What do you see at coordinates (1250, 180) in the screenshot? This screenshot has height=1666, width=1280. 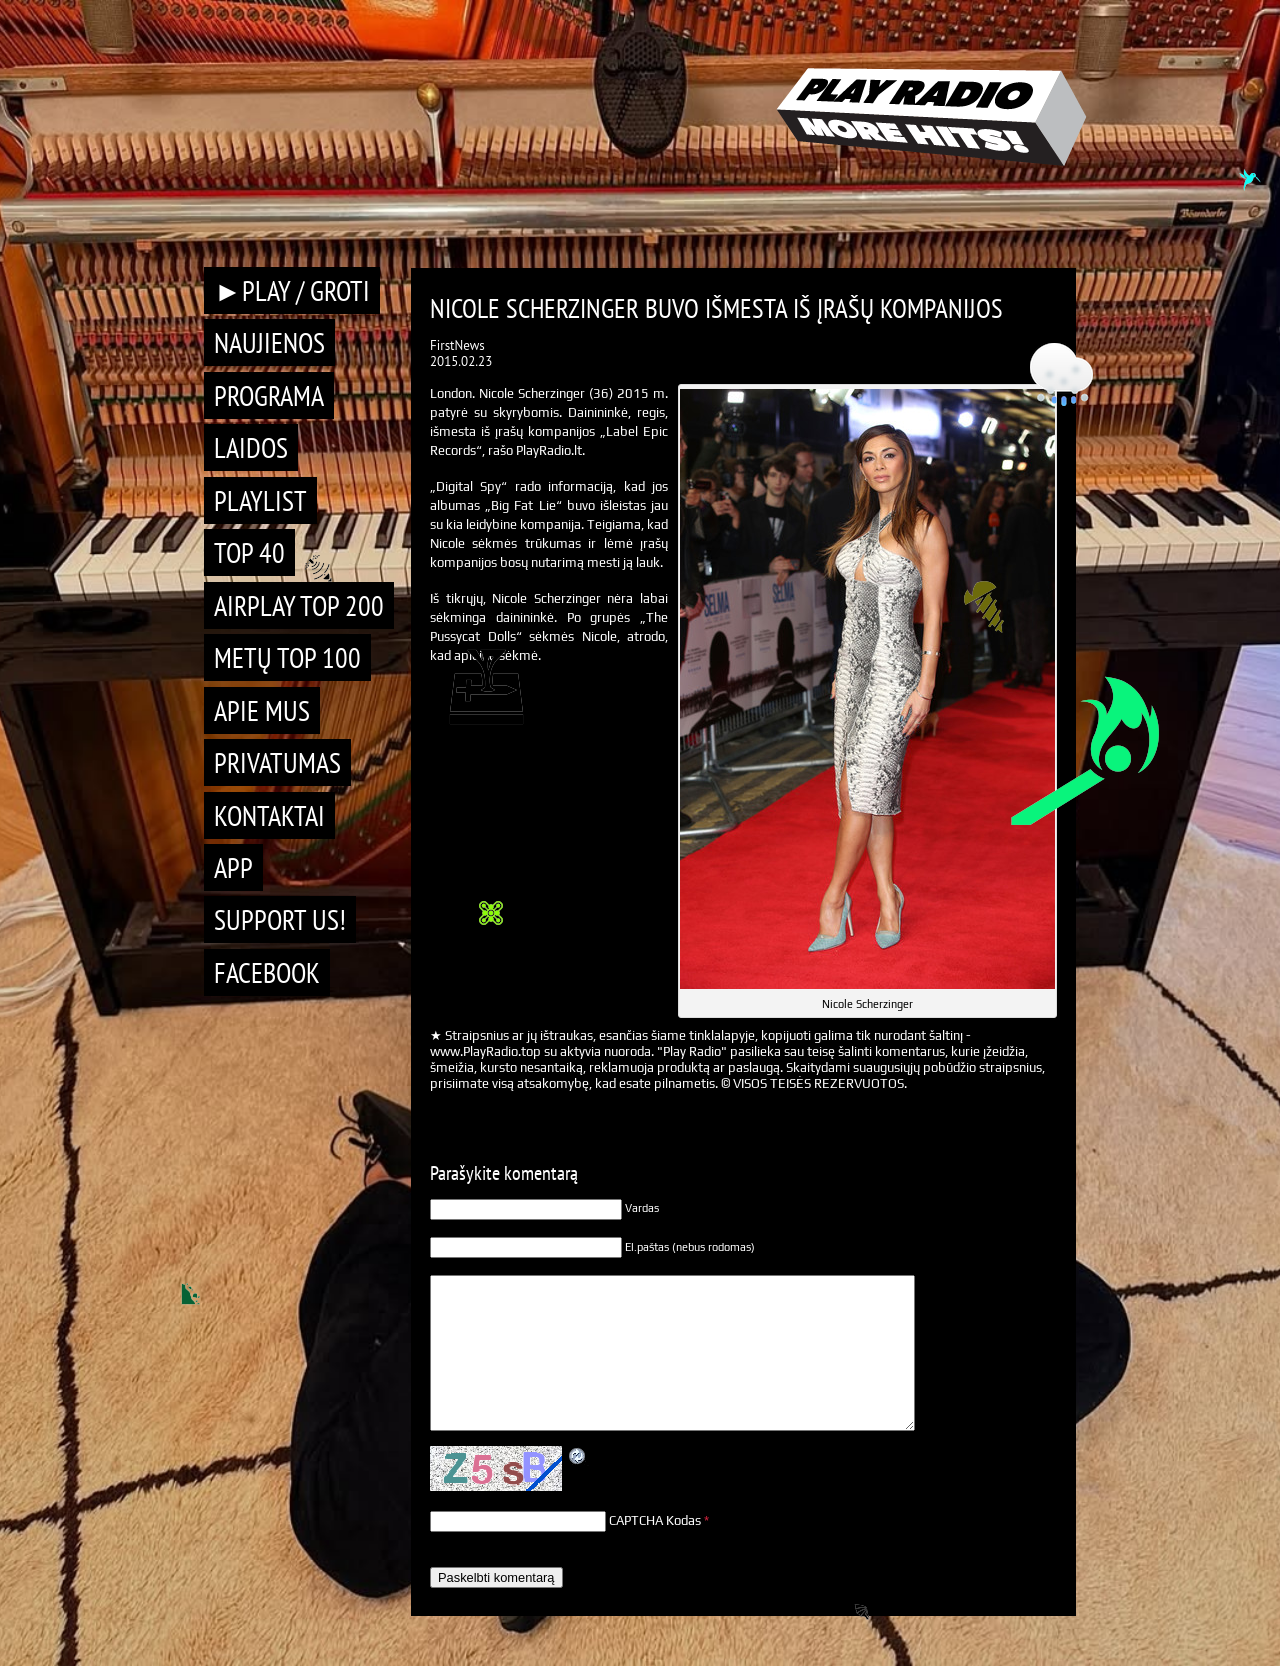 I see `nature or wildlife category indicator` at bounding box center [1250, 180].